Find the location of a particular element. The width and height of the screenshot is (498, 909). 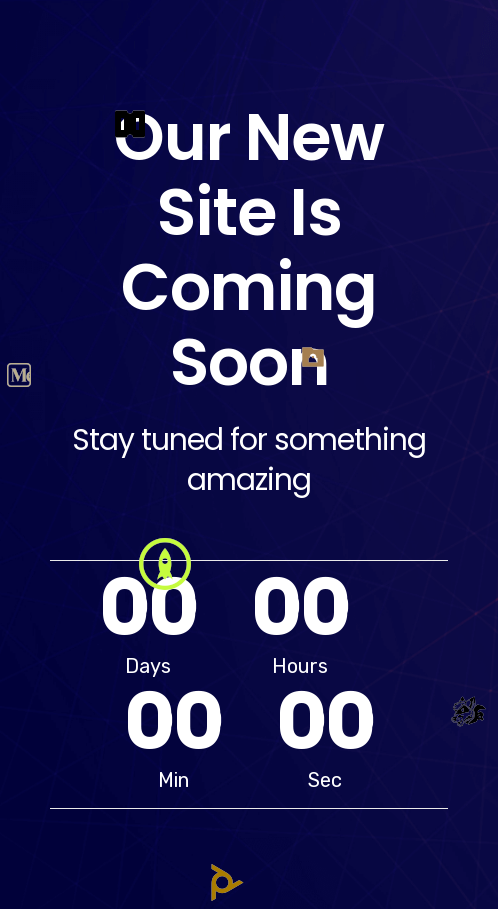

visit furaffinity website is located at coordinates (468, 711).